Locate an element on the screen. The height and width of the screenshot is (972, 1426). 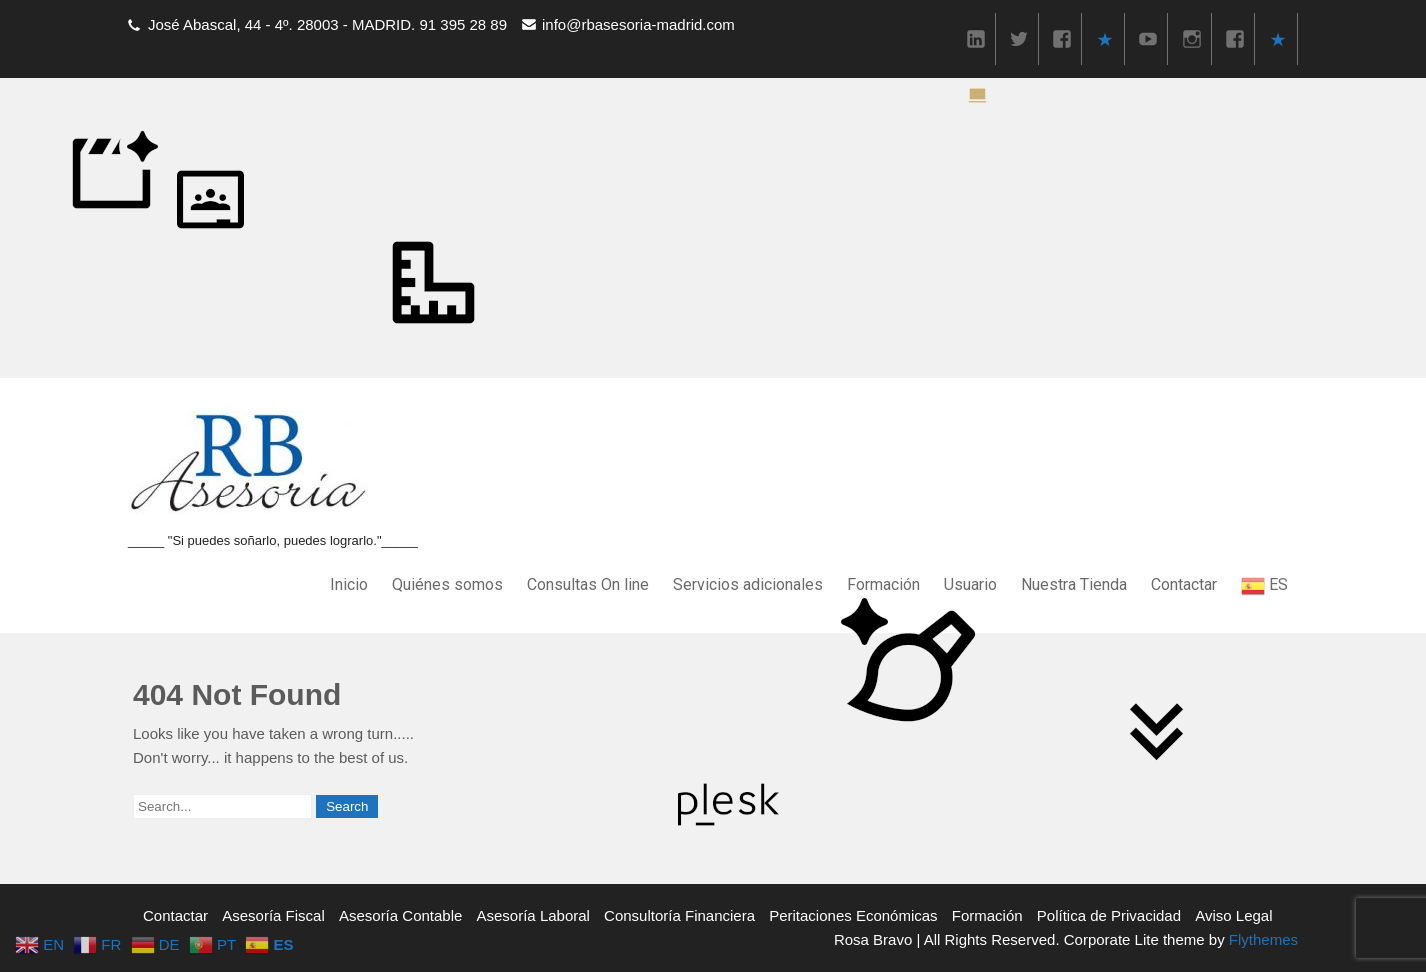
open Google Classroom app is located at coordinates (210, 199).